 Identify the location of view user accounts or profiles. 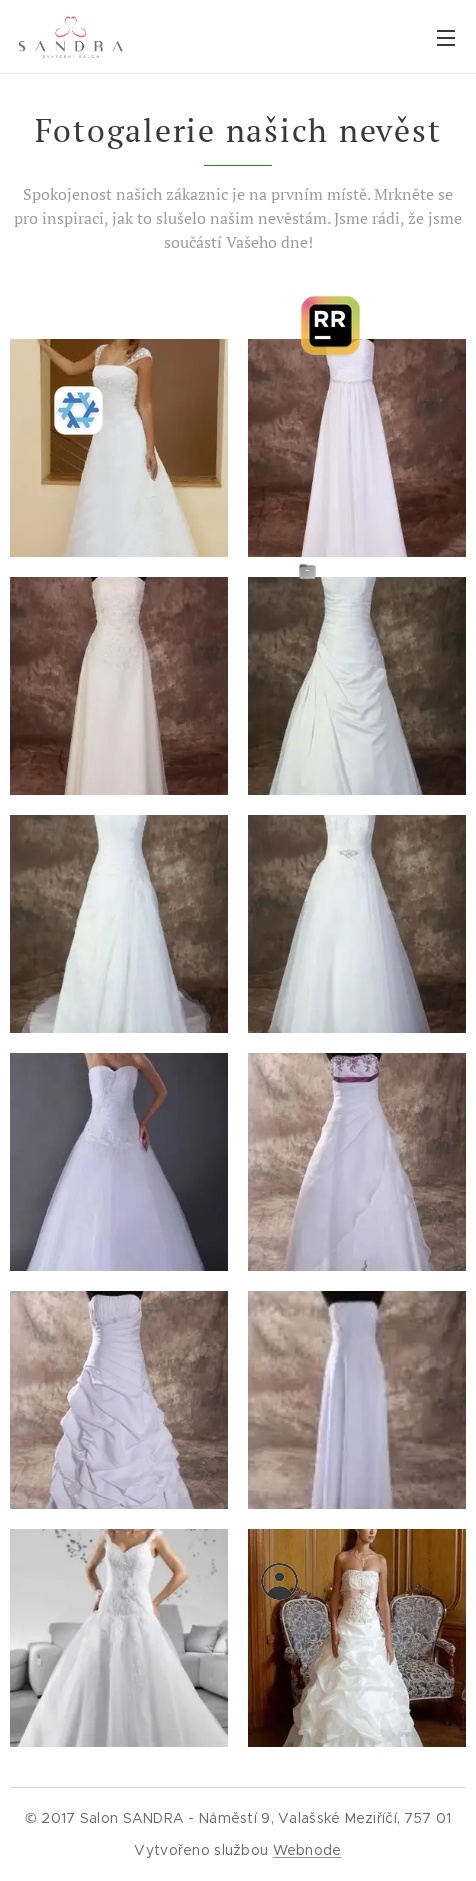
(279, 1581).